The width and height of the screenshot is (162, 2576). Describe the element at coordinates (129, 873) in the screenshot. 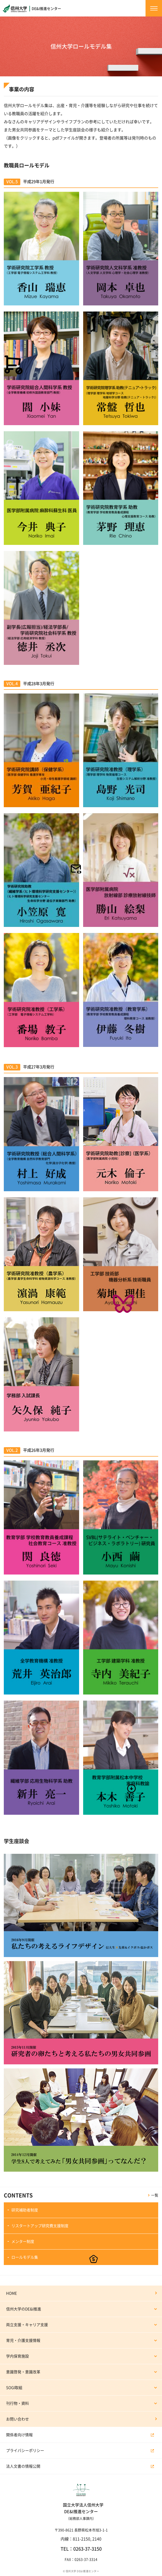

I see `access calculator or math functions` at that location.